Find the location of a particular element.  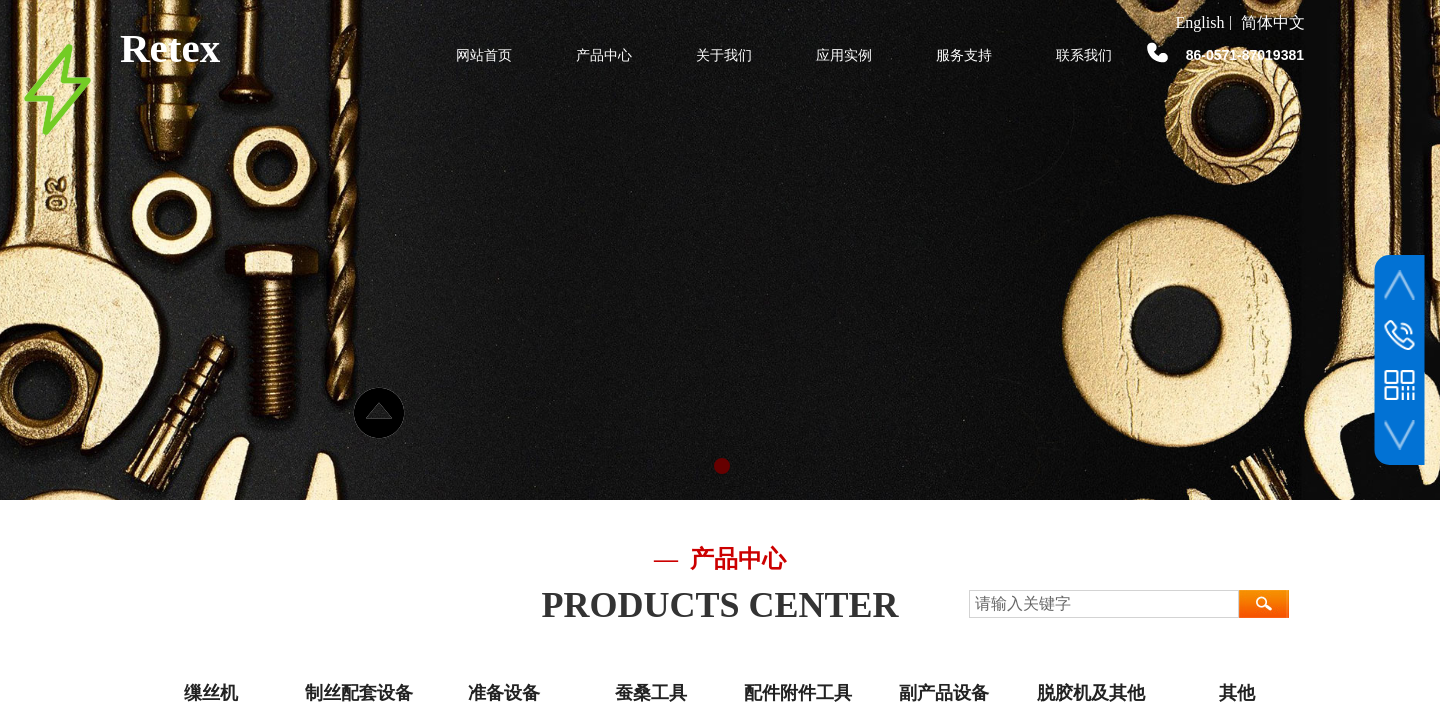

toggle flash on for camera is located at coordinates (57, 89).